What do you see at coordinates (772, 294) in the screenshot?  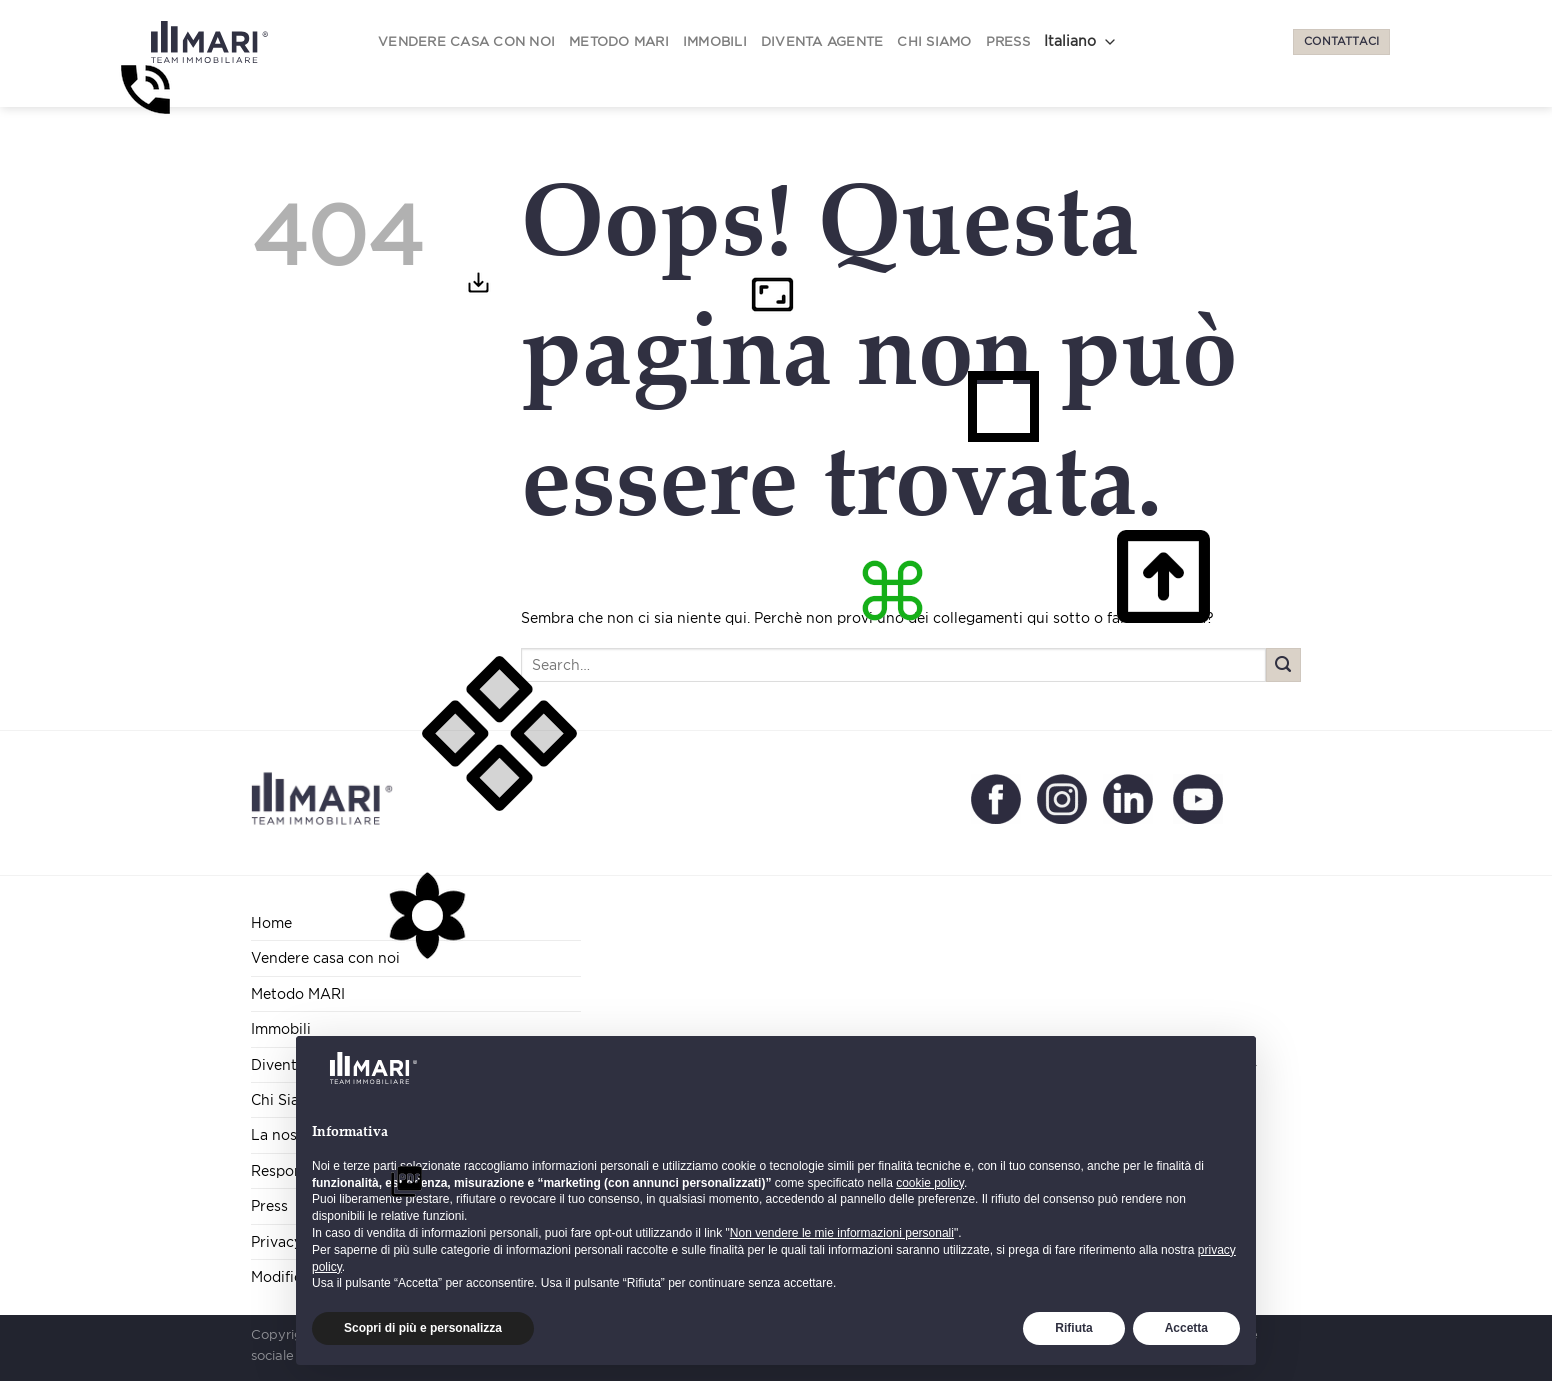 I see `adjust aspect ratio settings` at bounding box center [772, 294].